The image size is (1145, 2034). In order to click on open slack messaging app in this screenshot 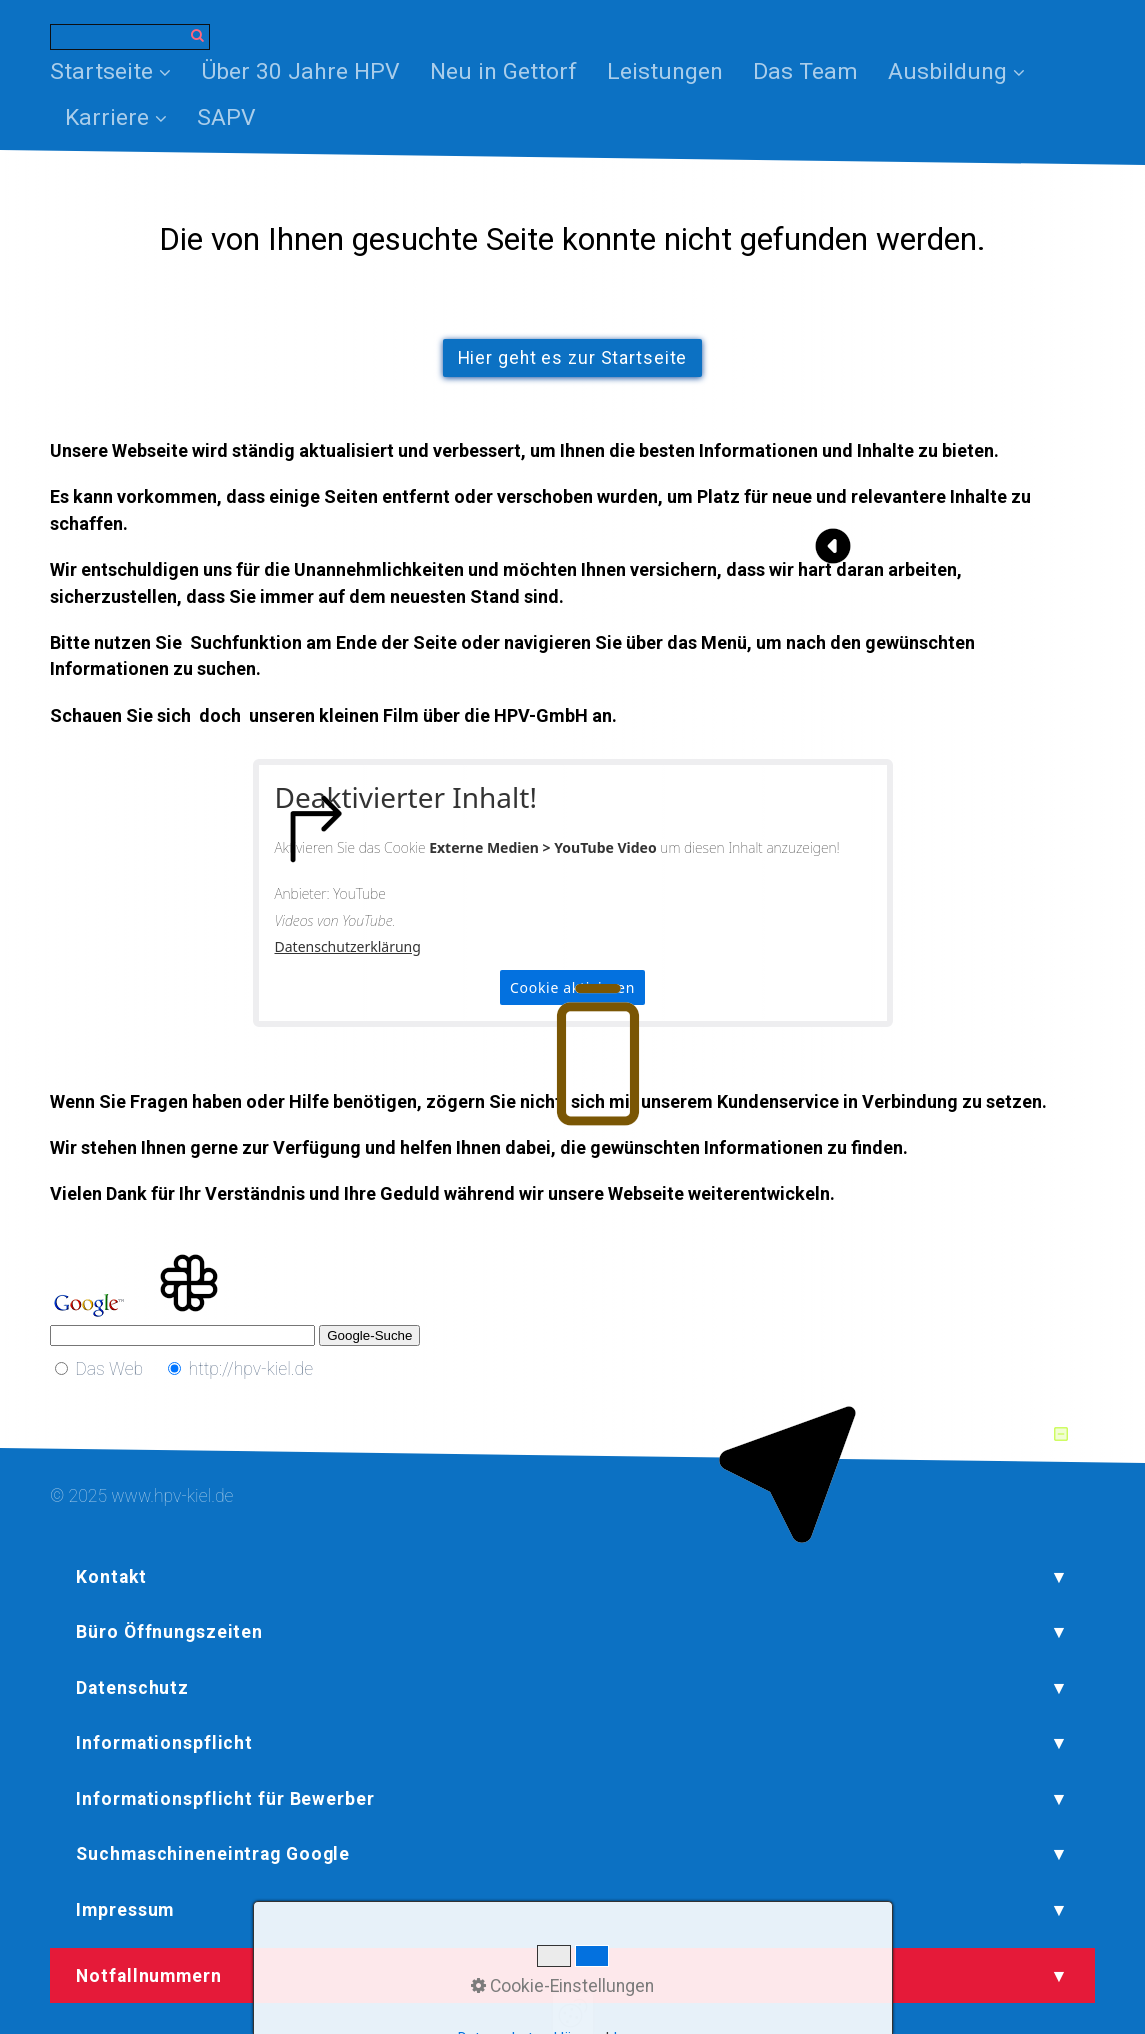, I will do `click(189, 1283)`.